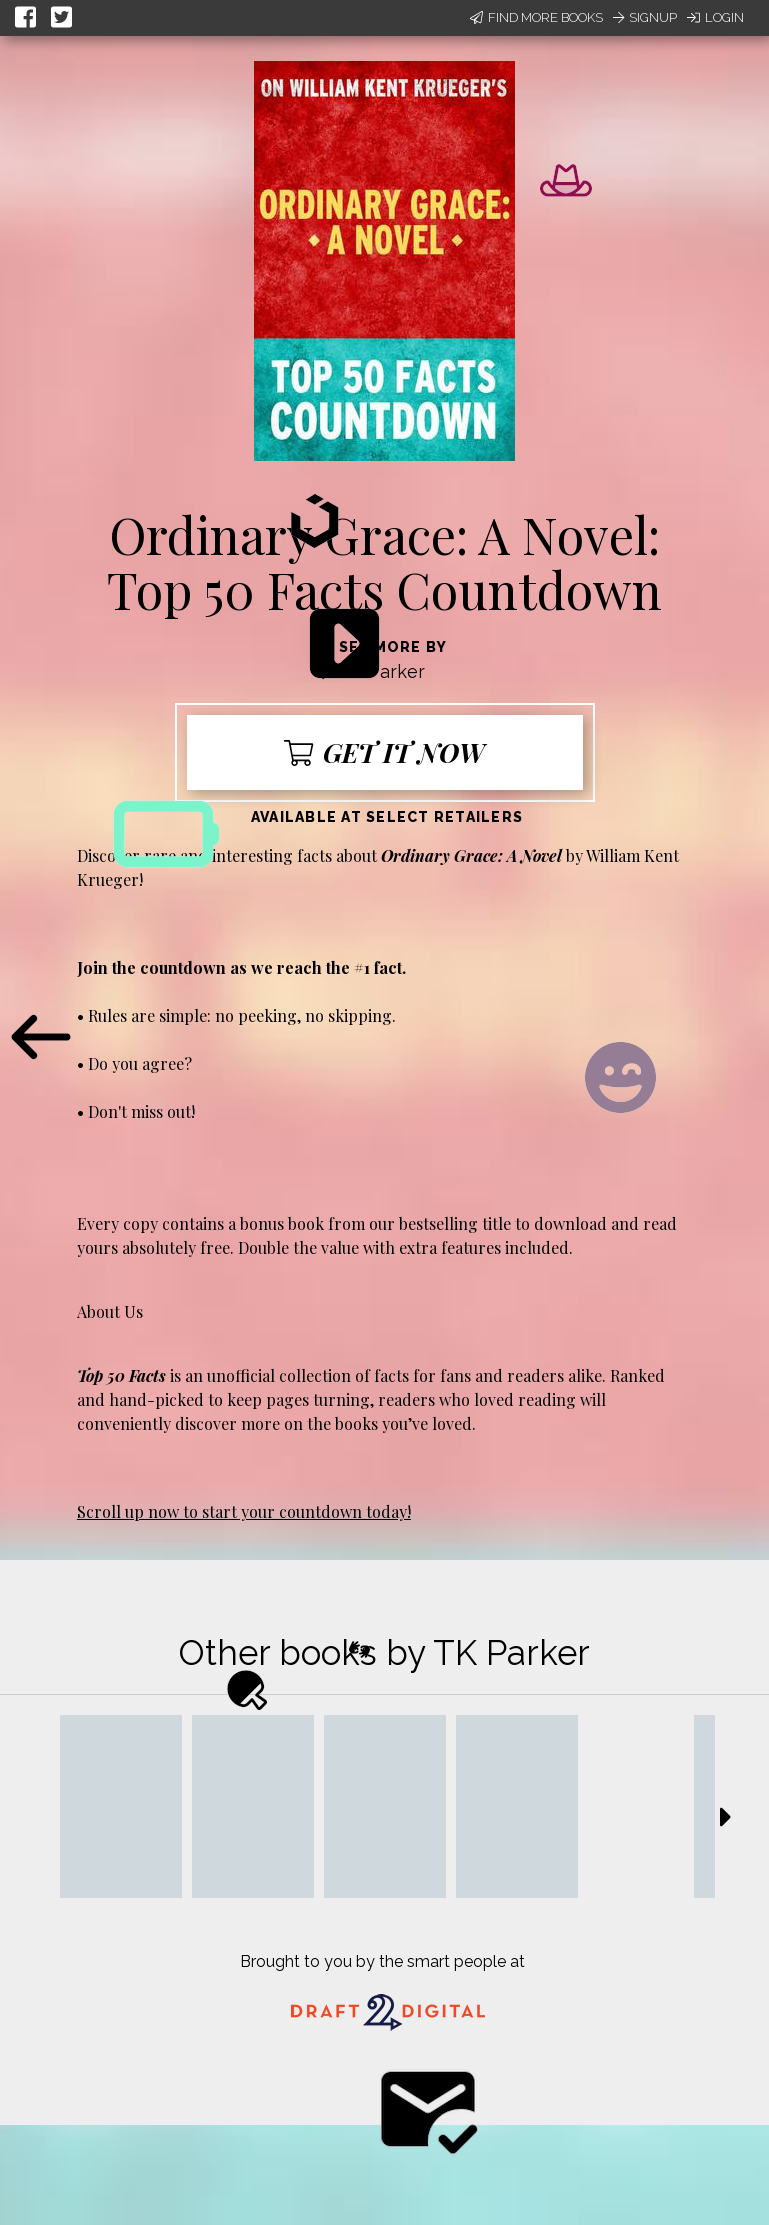 This screenshot has height=2225, width=769. What do you see at coordinates (428, 2109) in the screenshot?
I see `mark email as read` at bounding box center [428, 2109].